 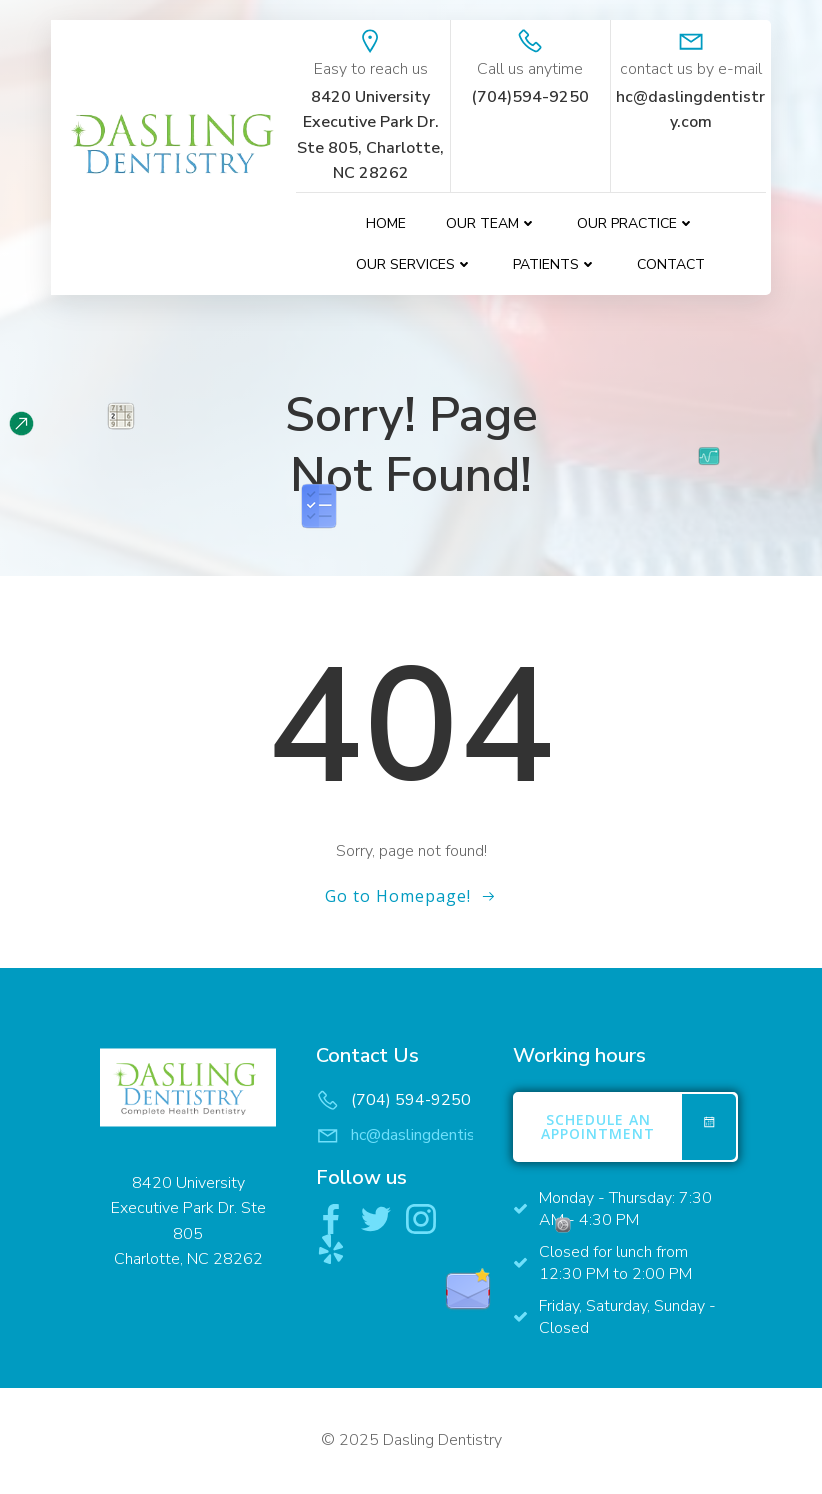 What do you see at coordinates (563, 1225) in the screenshot?
I see `open system settings or preferences` at bounding box center [563, 1225].